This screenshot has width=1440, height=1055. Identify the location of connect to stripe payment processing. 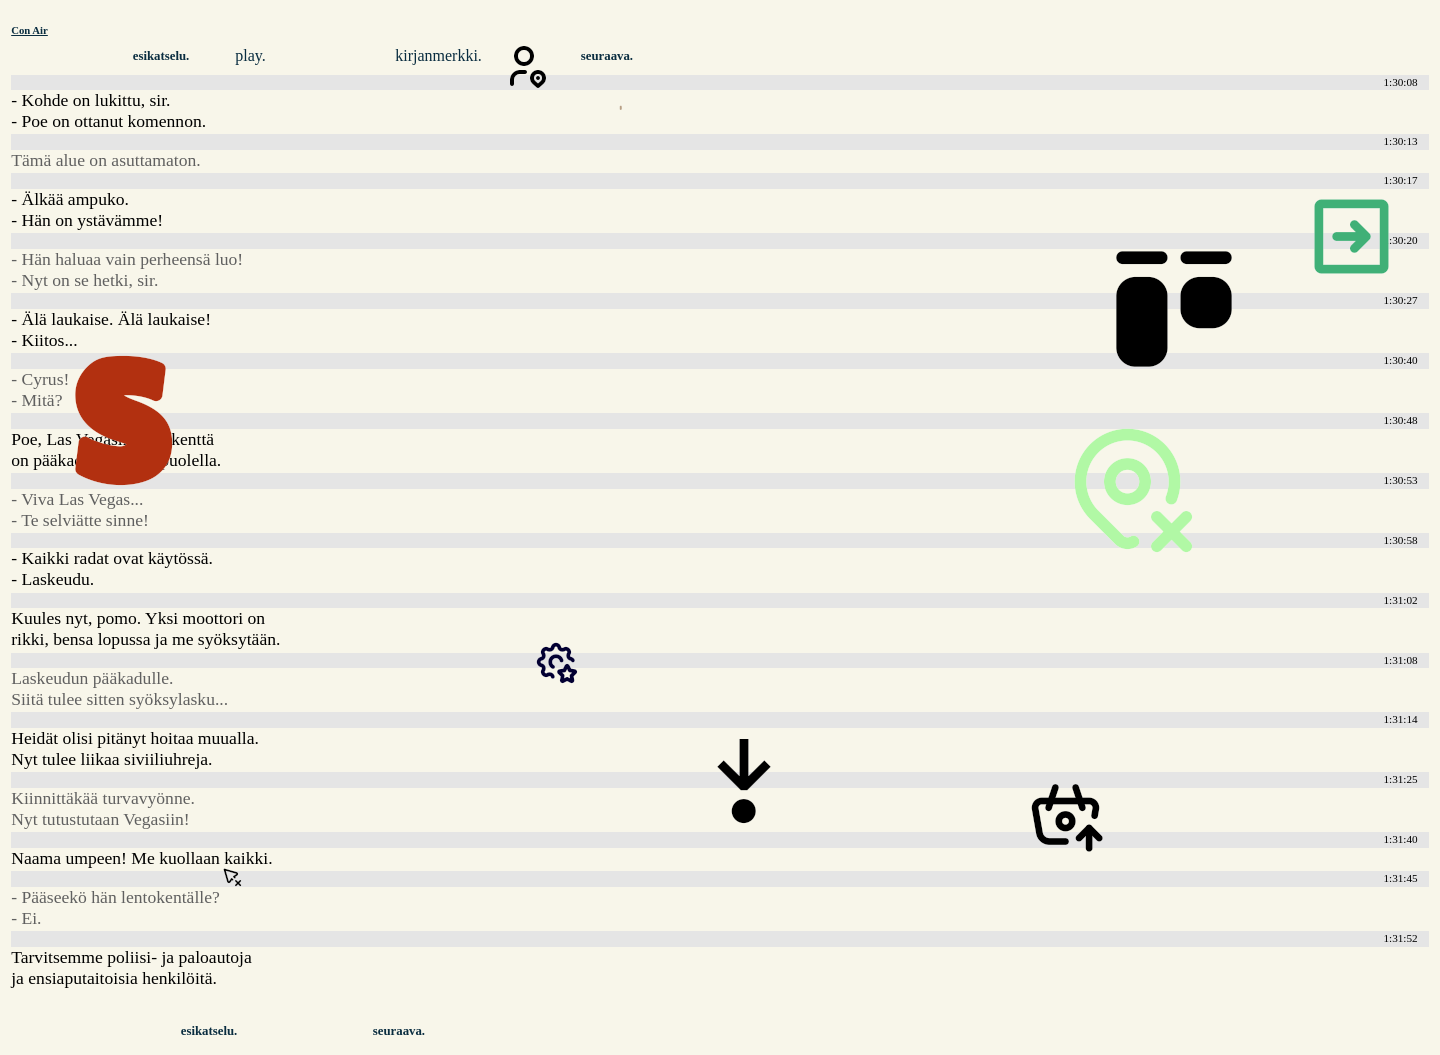
(120, 420).